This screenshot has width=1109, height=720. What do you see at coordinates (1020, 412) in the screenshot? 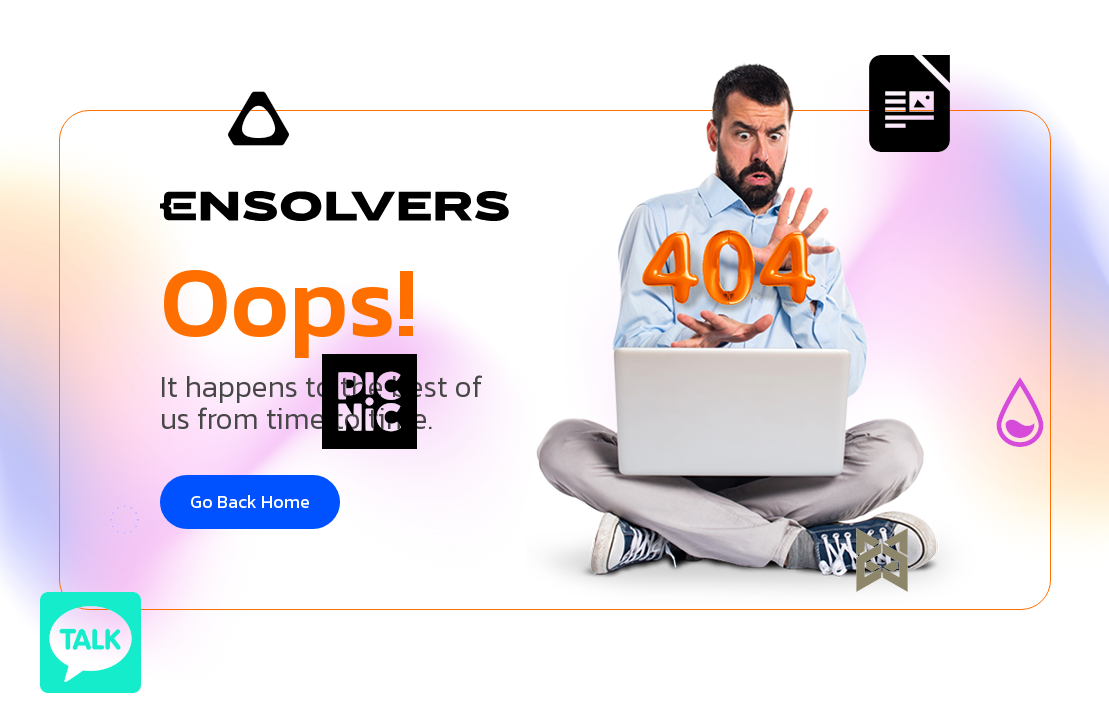
I see `open rainmeter desktop customization application` at bounding box center [1020, 412].